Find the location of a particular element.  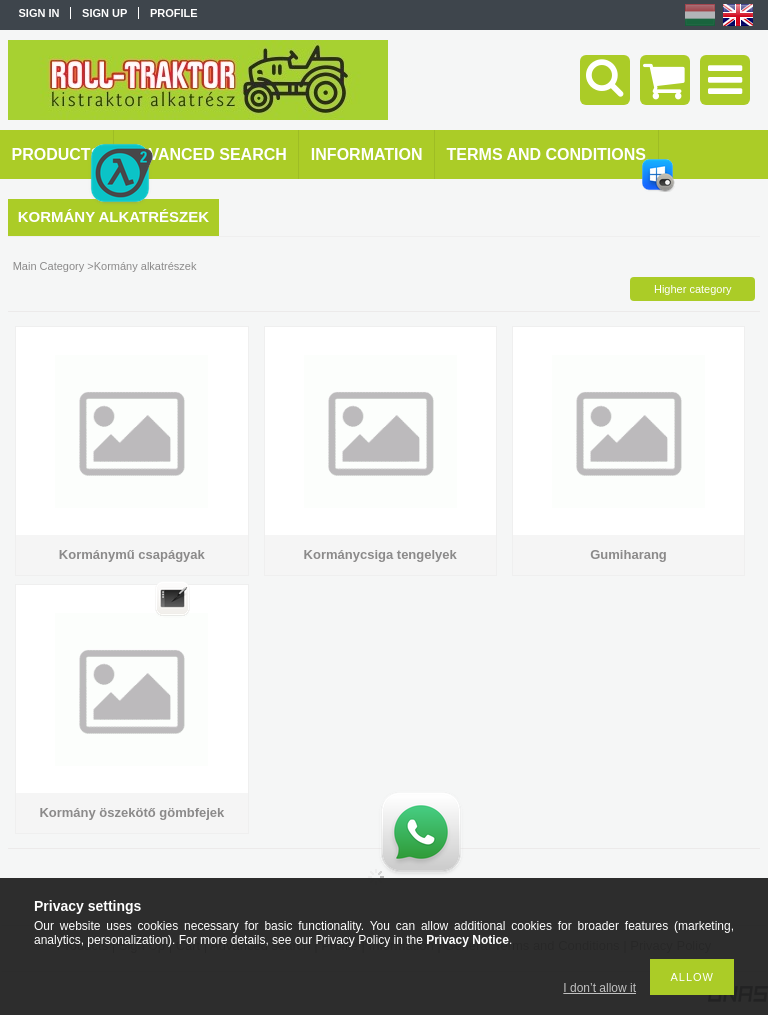

open whatsapp messaging app is located at coordinates (421, 832).